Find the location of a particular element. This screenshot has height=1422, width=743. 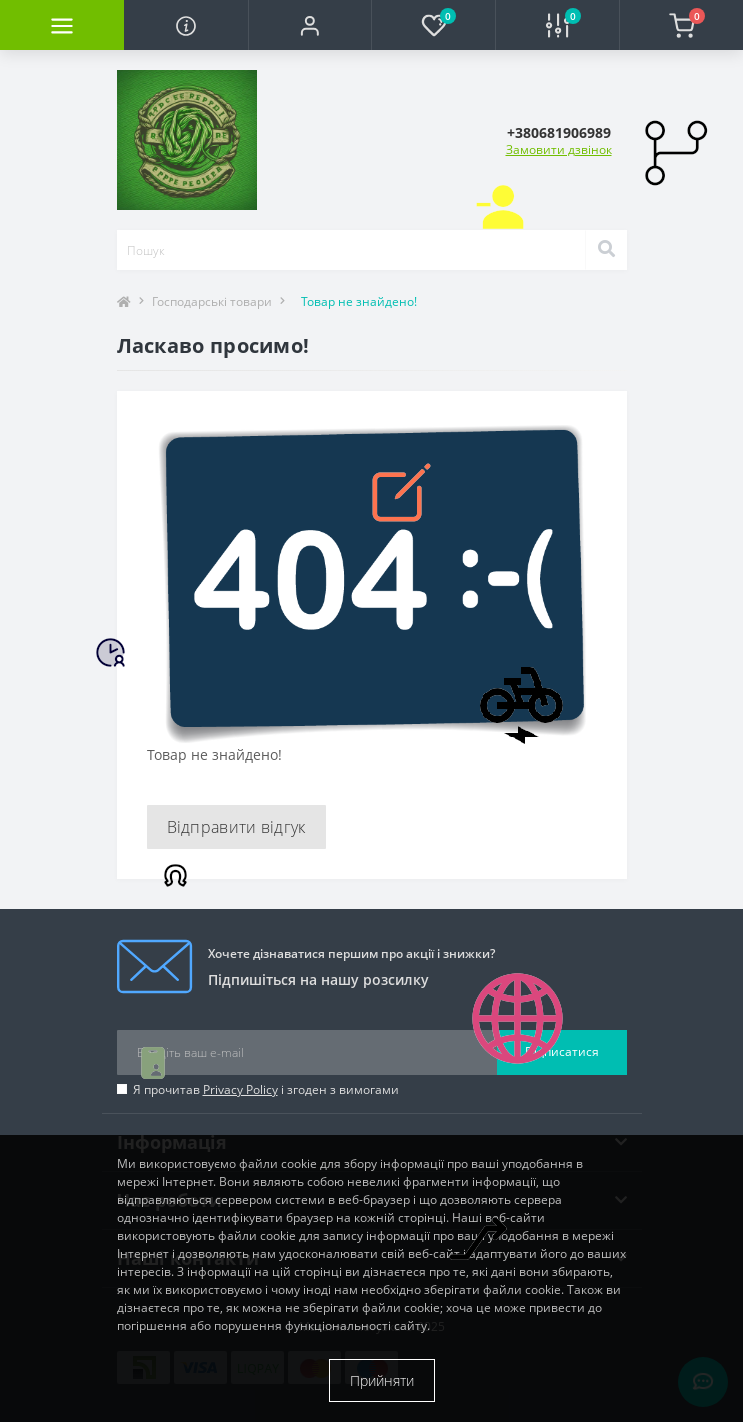

access website or browse the web is located at coordinates (517, 1018).